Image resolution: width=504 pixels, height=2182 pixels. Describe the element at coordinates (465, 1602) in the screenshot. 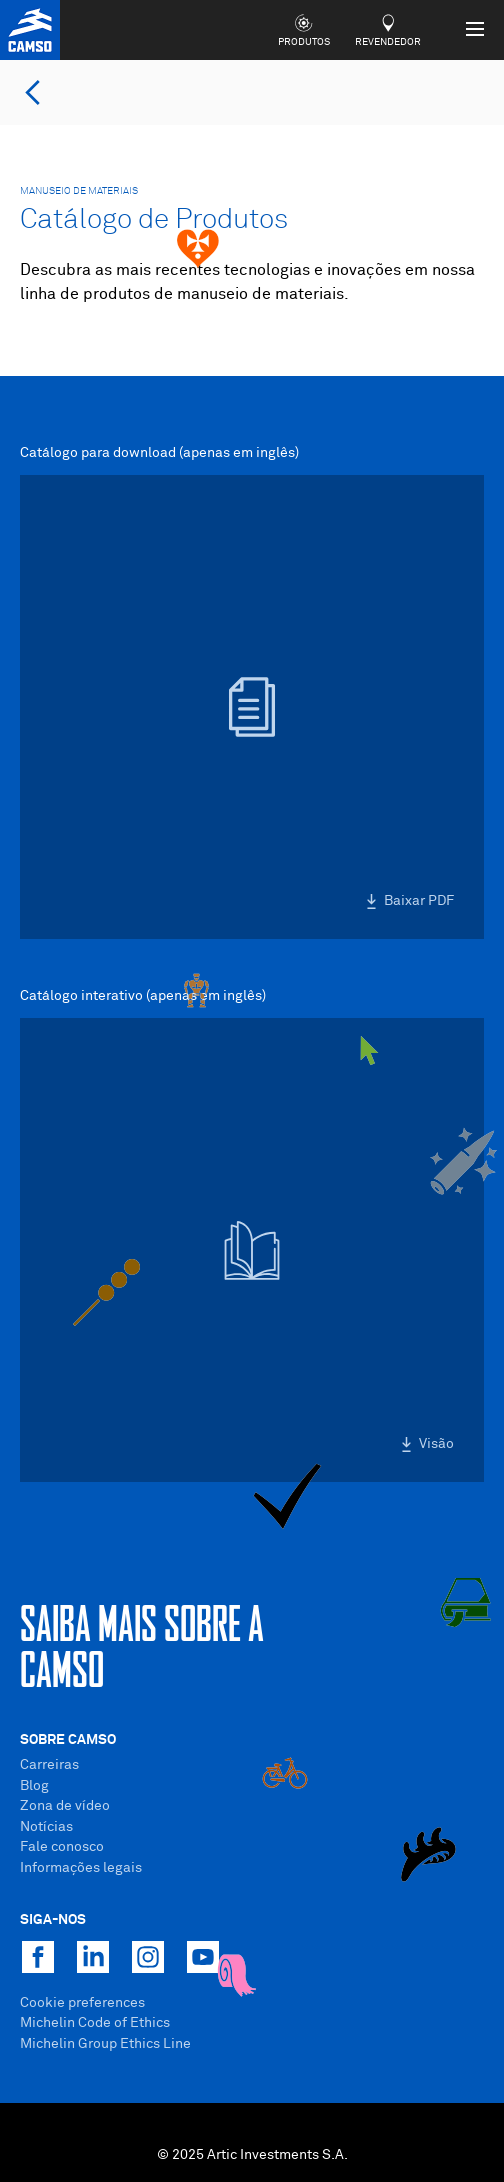

I see `save this item for later` at that location.